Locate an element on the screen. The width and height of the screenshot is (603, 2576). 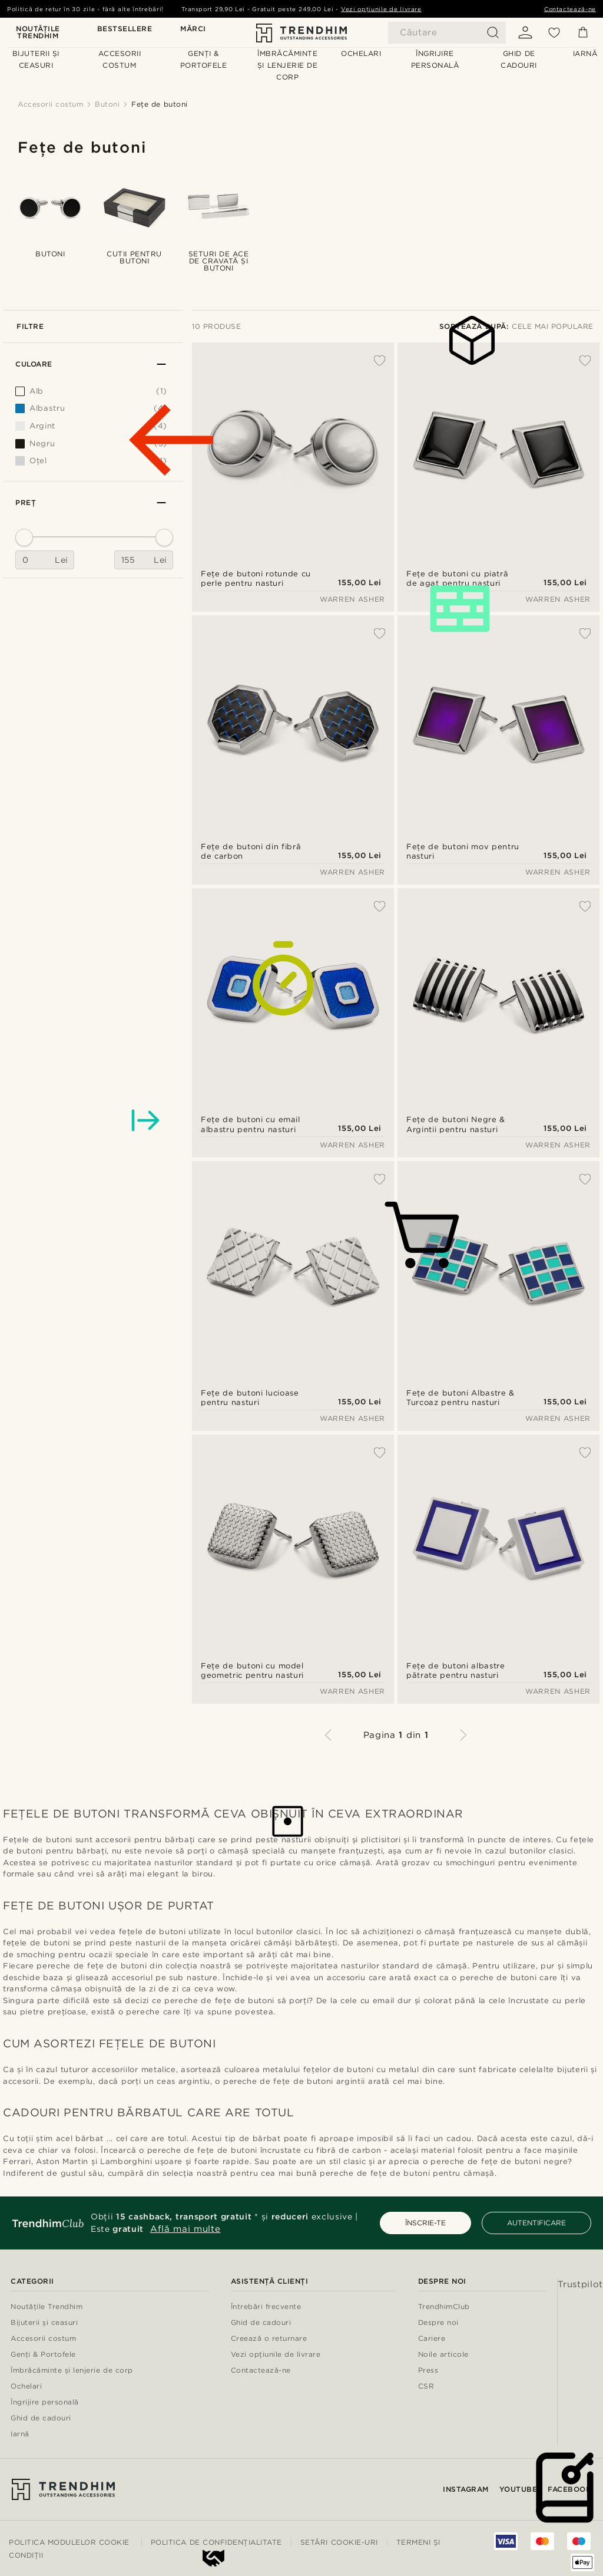
view or manage wall layout is located at coordinates (460, 609).